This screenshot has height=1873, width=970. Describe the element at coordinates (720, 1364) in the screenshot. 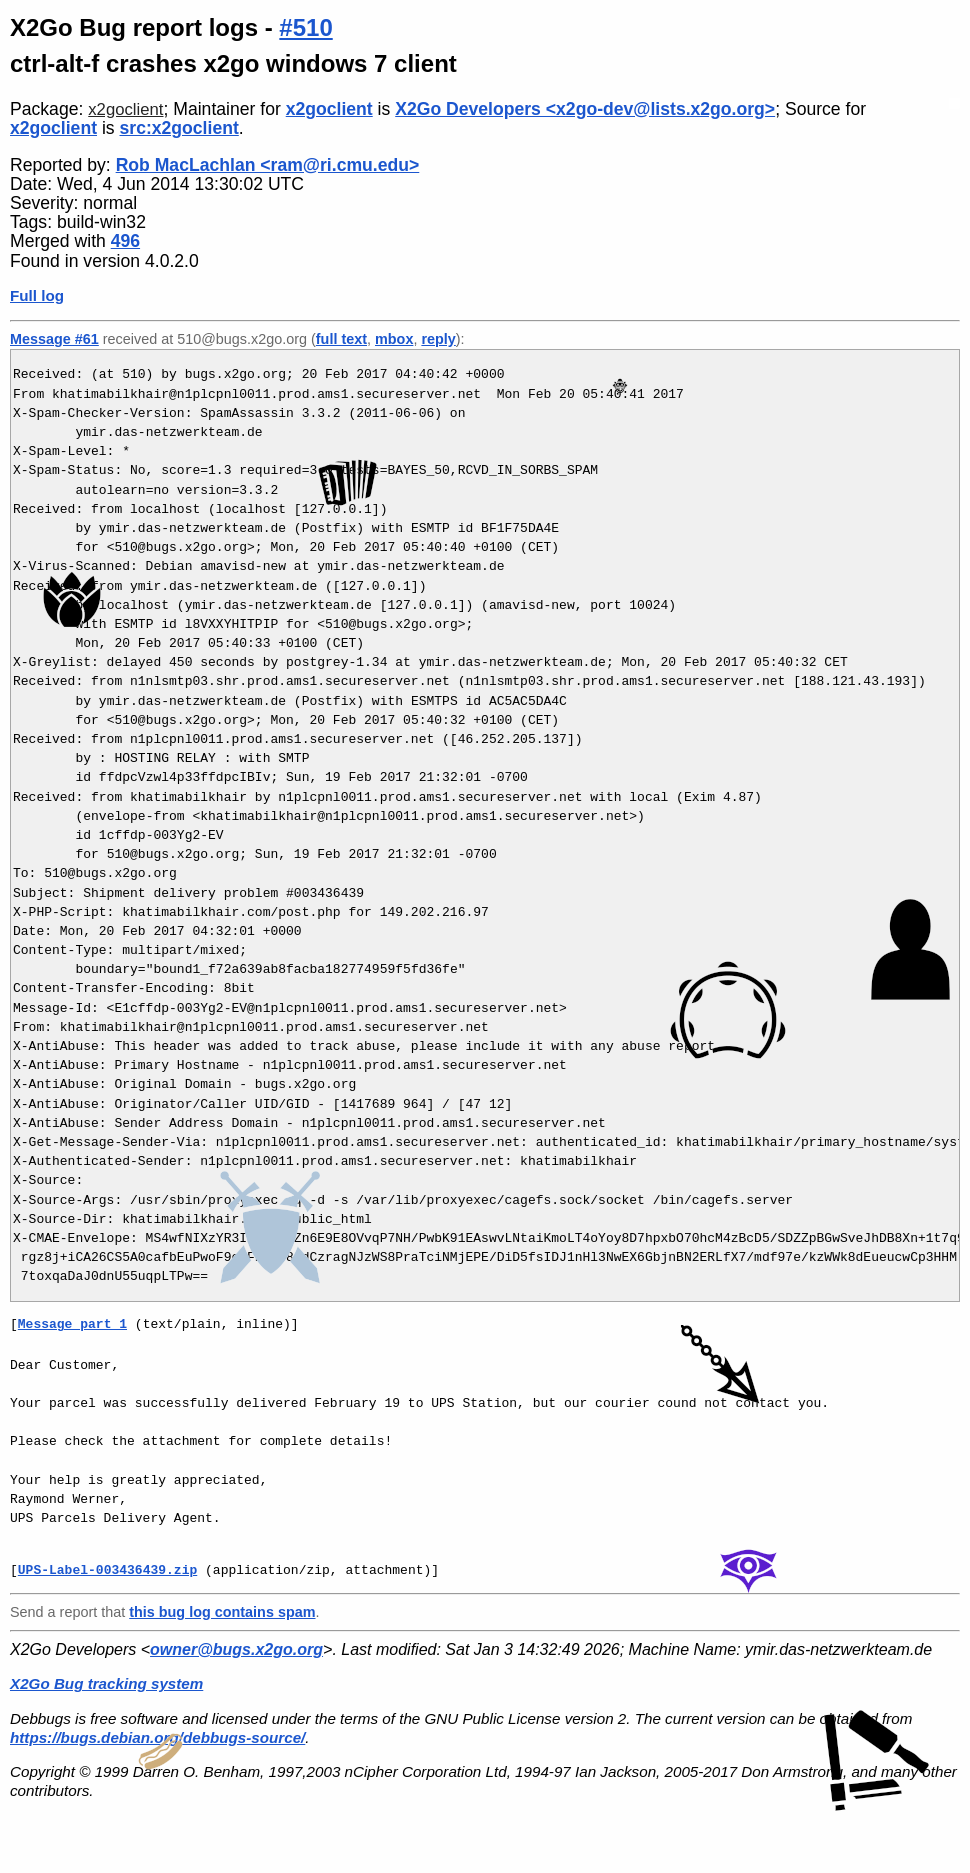

I see `equip harpoon weapon or grappling tool` at that location.